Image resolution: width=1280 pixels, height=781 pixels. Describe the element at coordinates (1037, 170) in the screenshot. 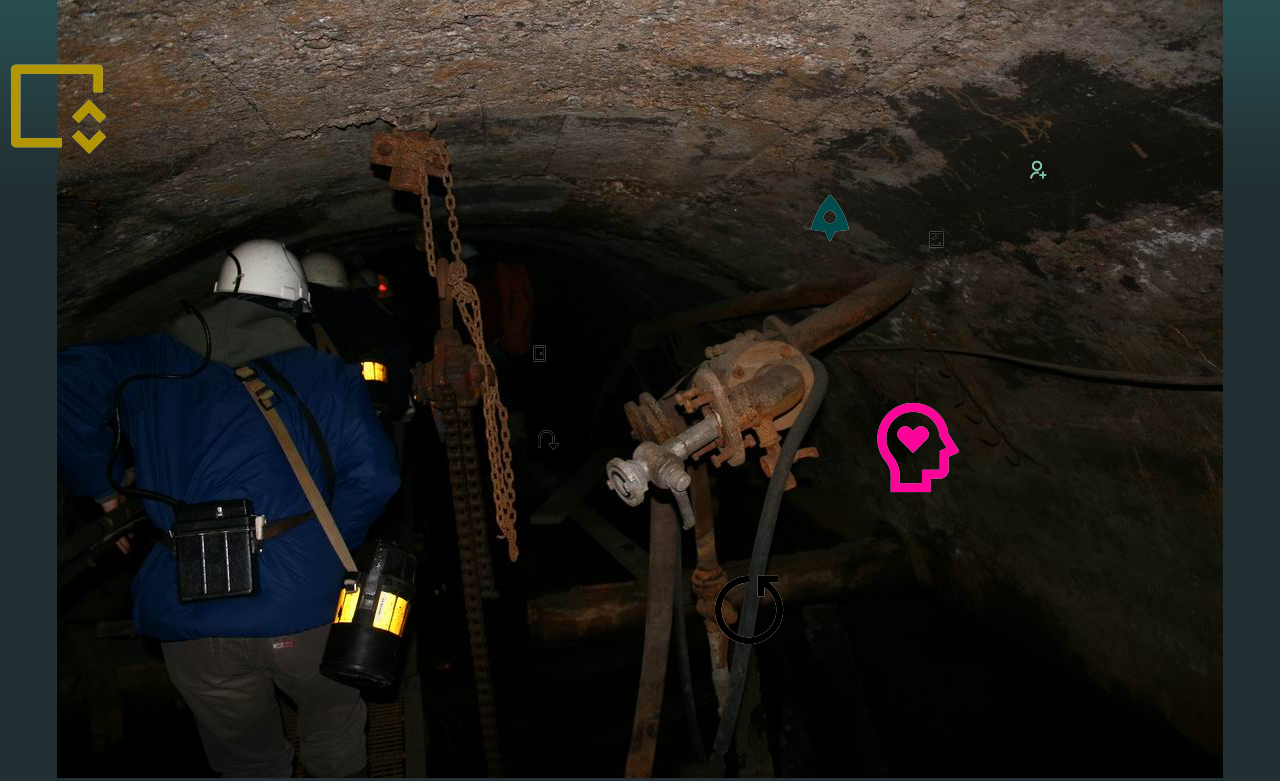

I see `add a new user or contact` at that location.